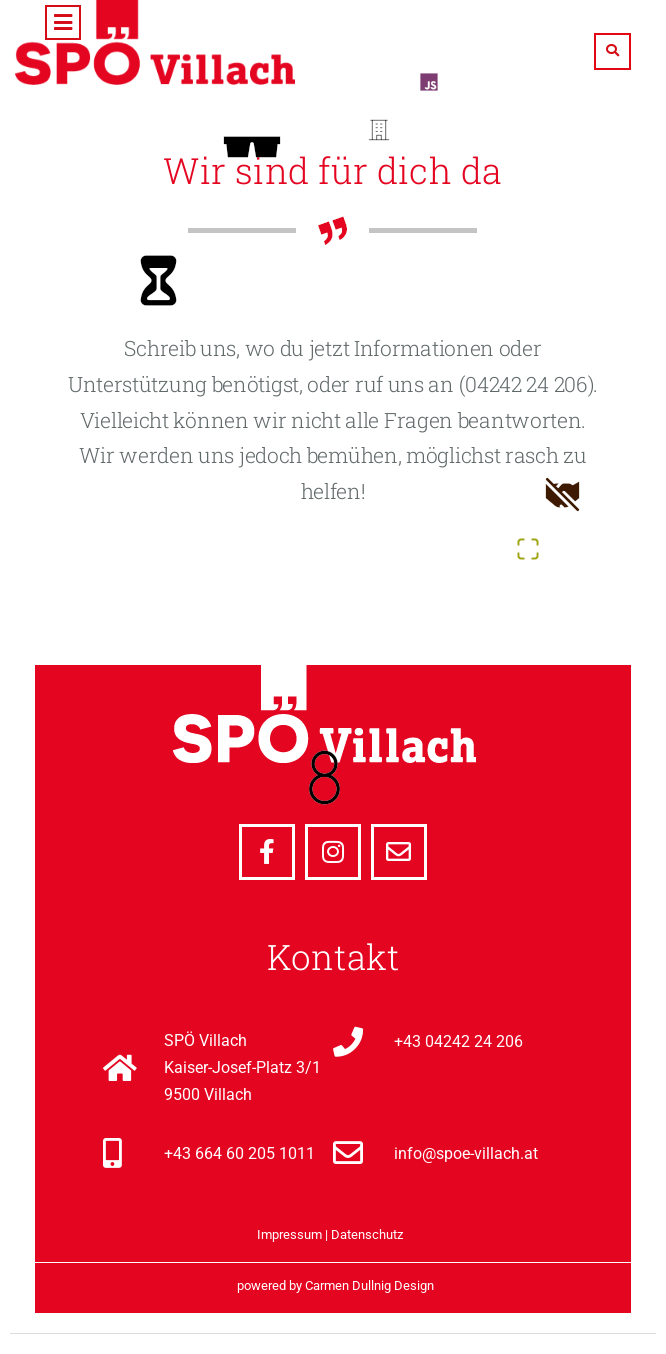  Describe the element at coordinates (252, 146) in the screenshot. I see `enable reading or accessibility mode` at that location.